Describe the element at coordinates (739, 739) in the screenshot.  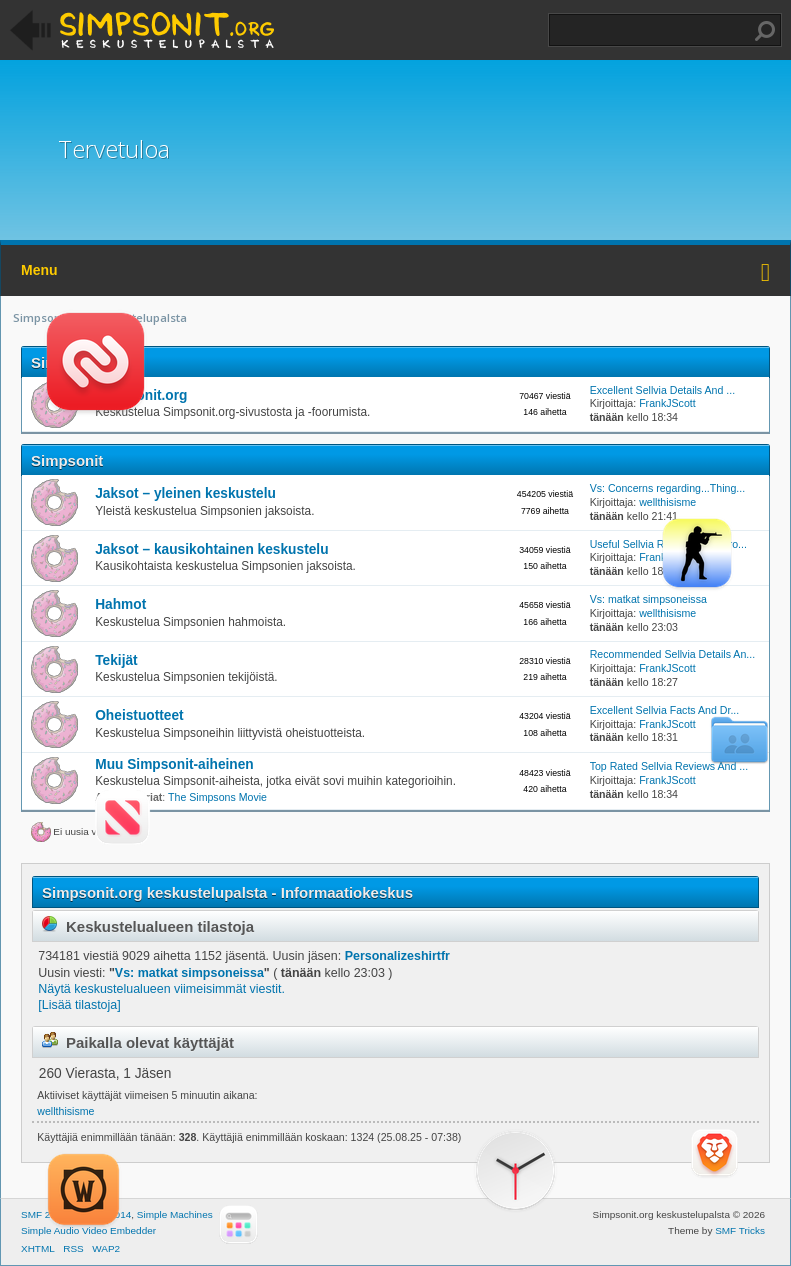
I see `open the servers folder` at that location.